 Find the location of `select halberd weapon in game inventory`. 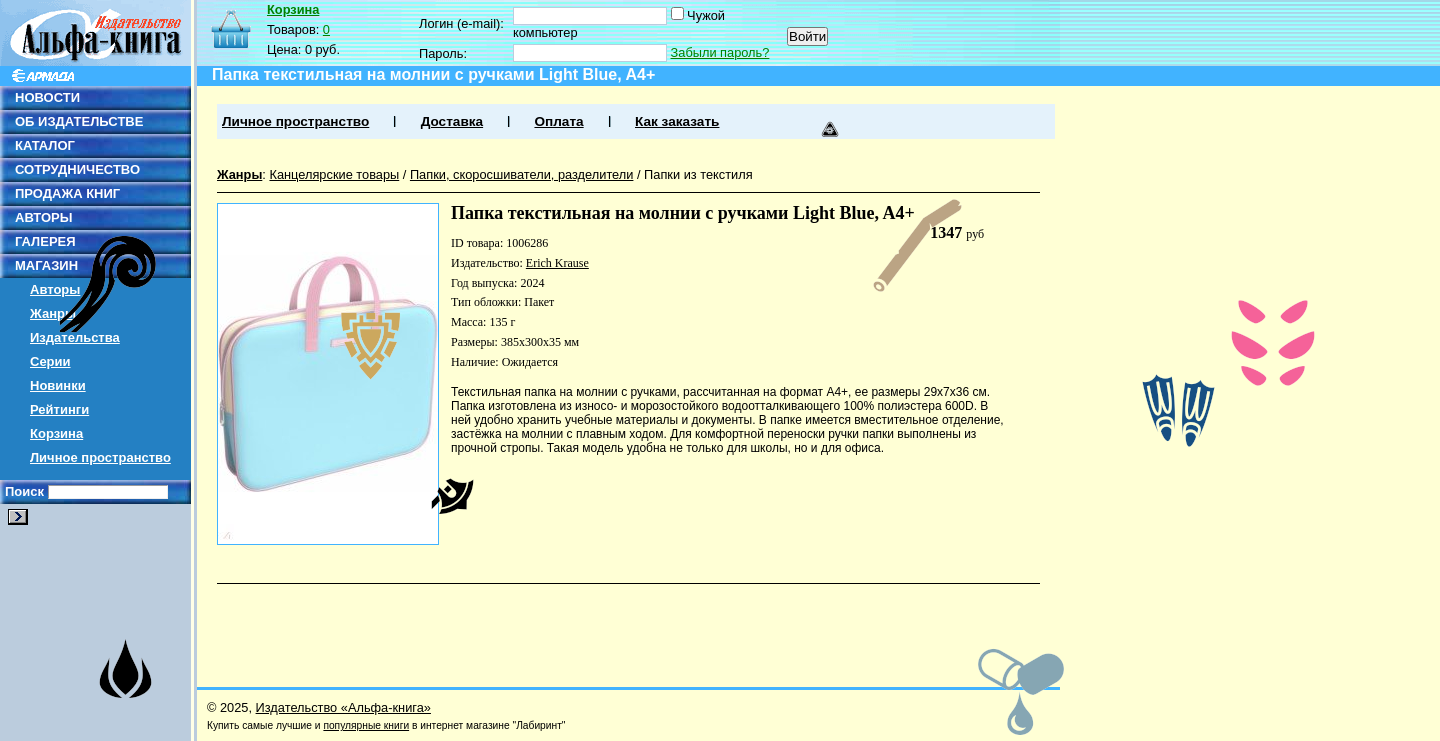

select halberd weapon in game inventory is located at coordinates (452, 498).